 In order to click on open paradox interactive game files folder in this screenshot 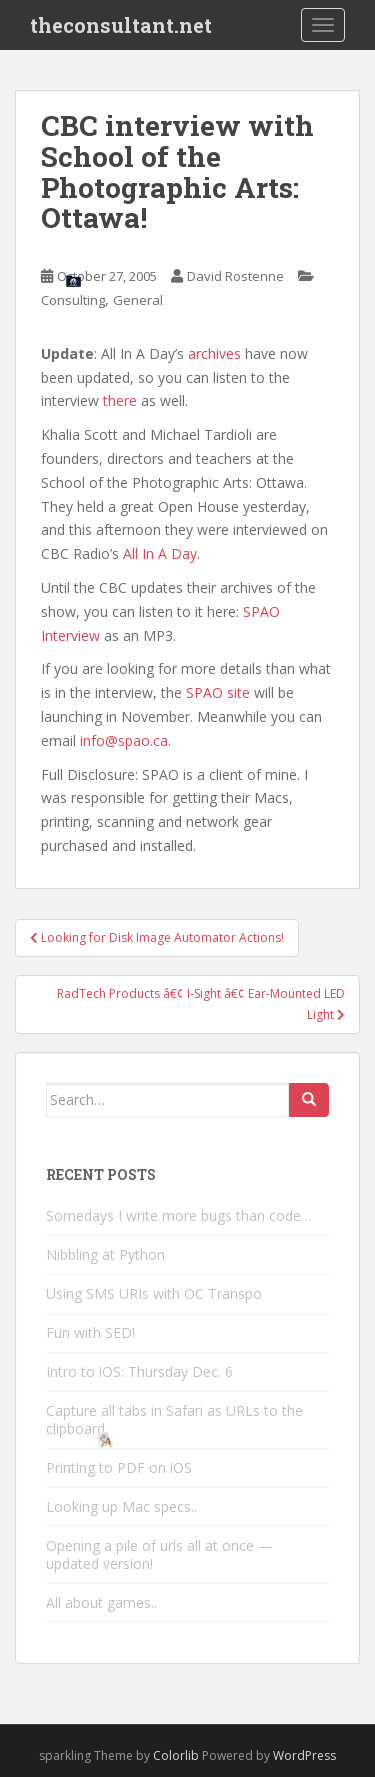, I will do `click(73, 281)`.